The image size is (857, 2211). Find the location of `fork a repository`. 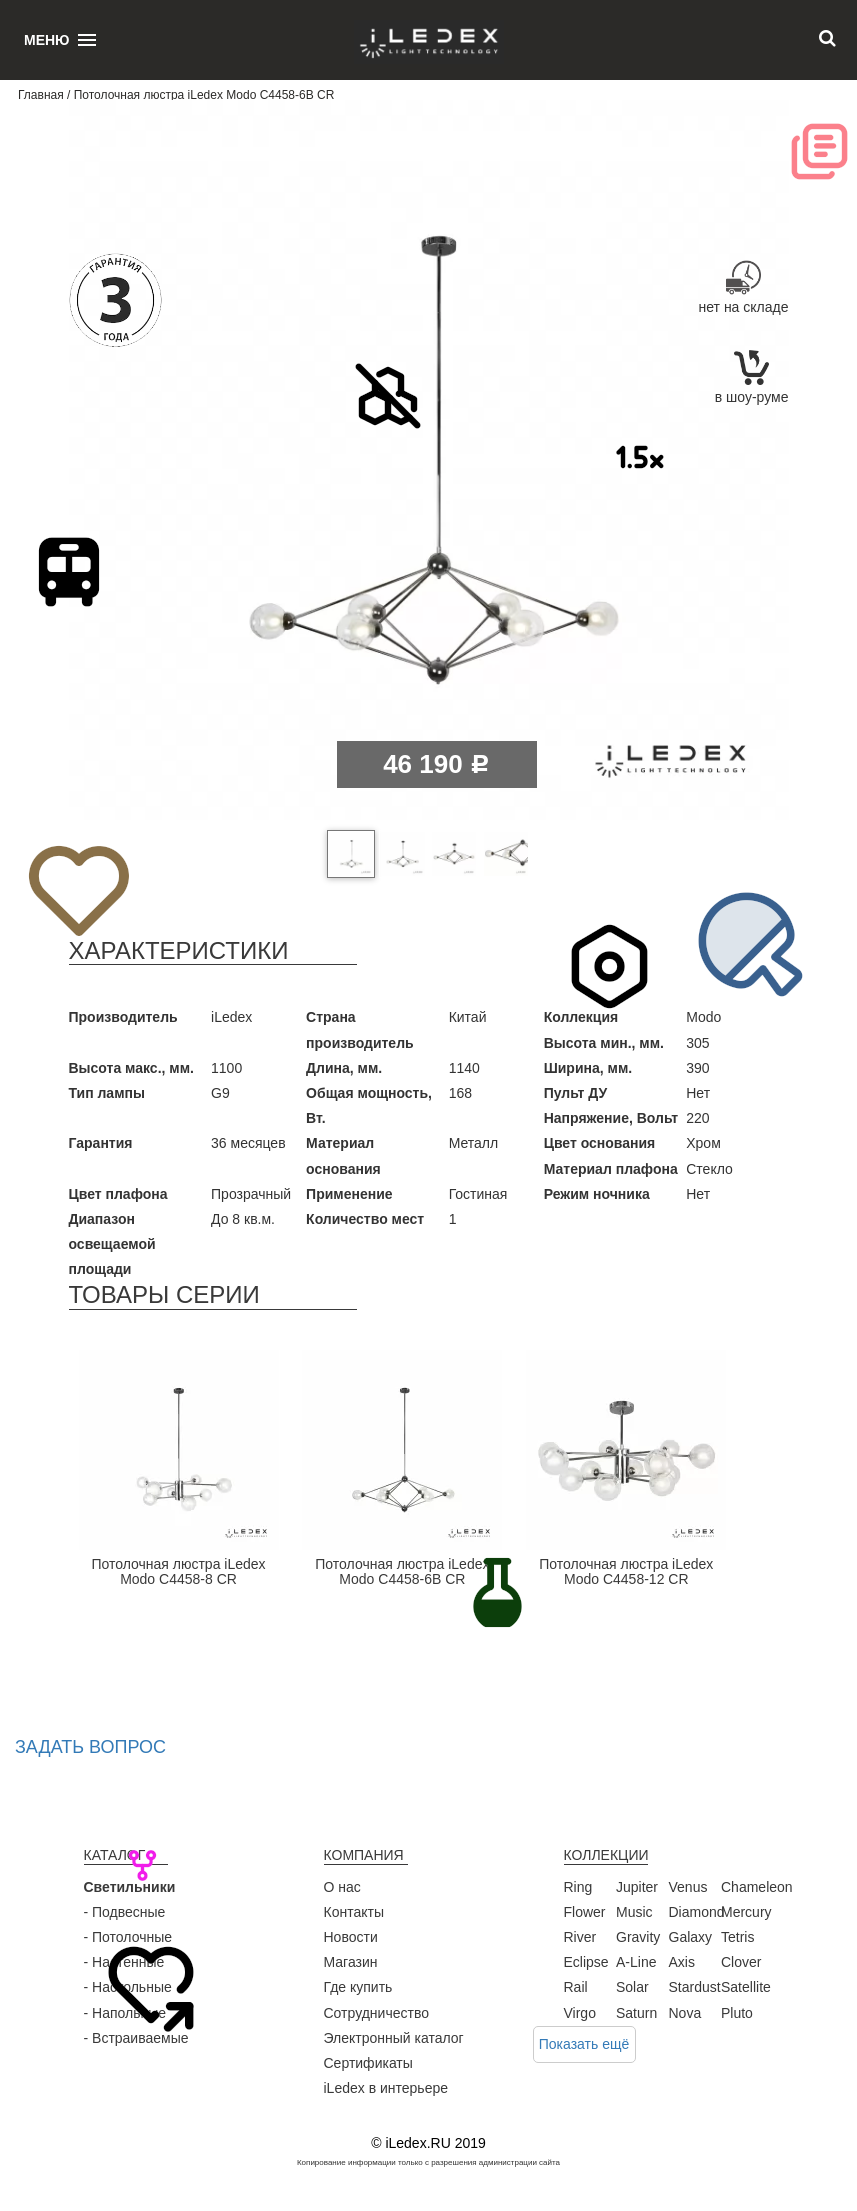

fork a repository is located at coordinates (142, 1865).